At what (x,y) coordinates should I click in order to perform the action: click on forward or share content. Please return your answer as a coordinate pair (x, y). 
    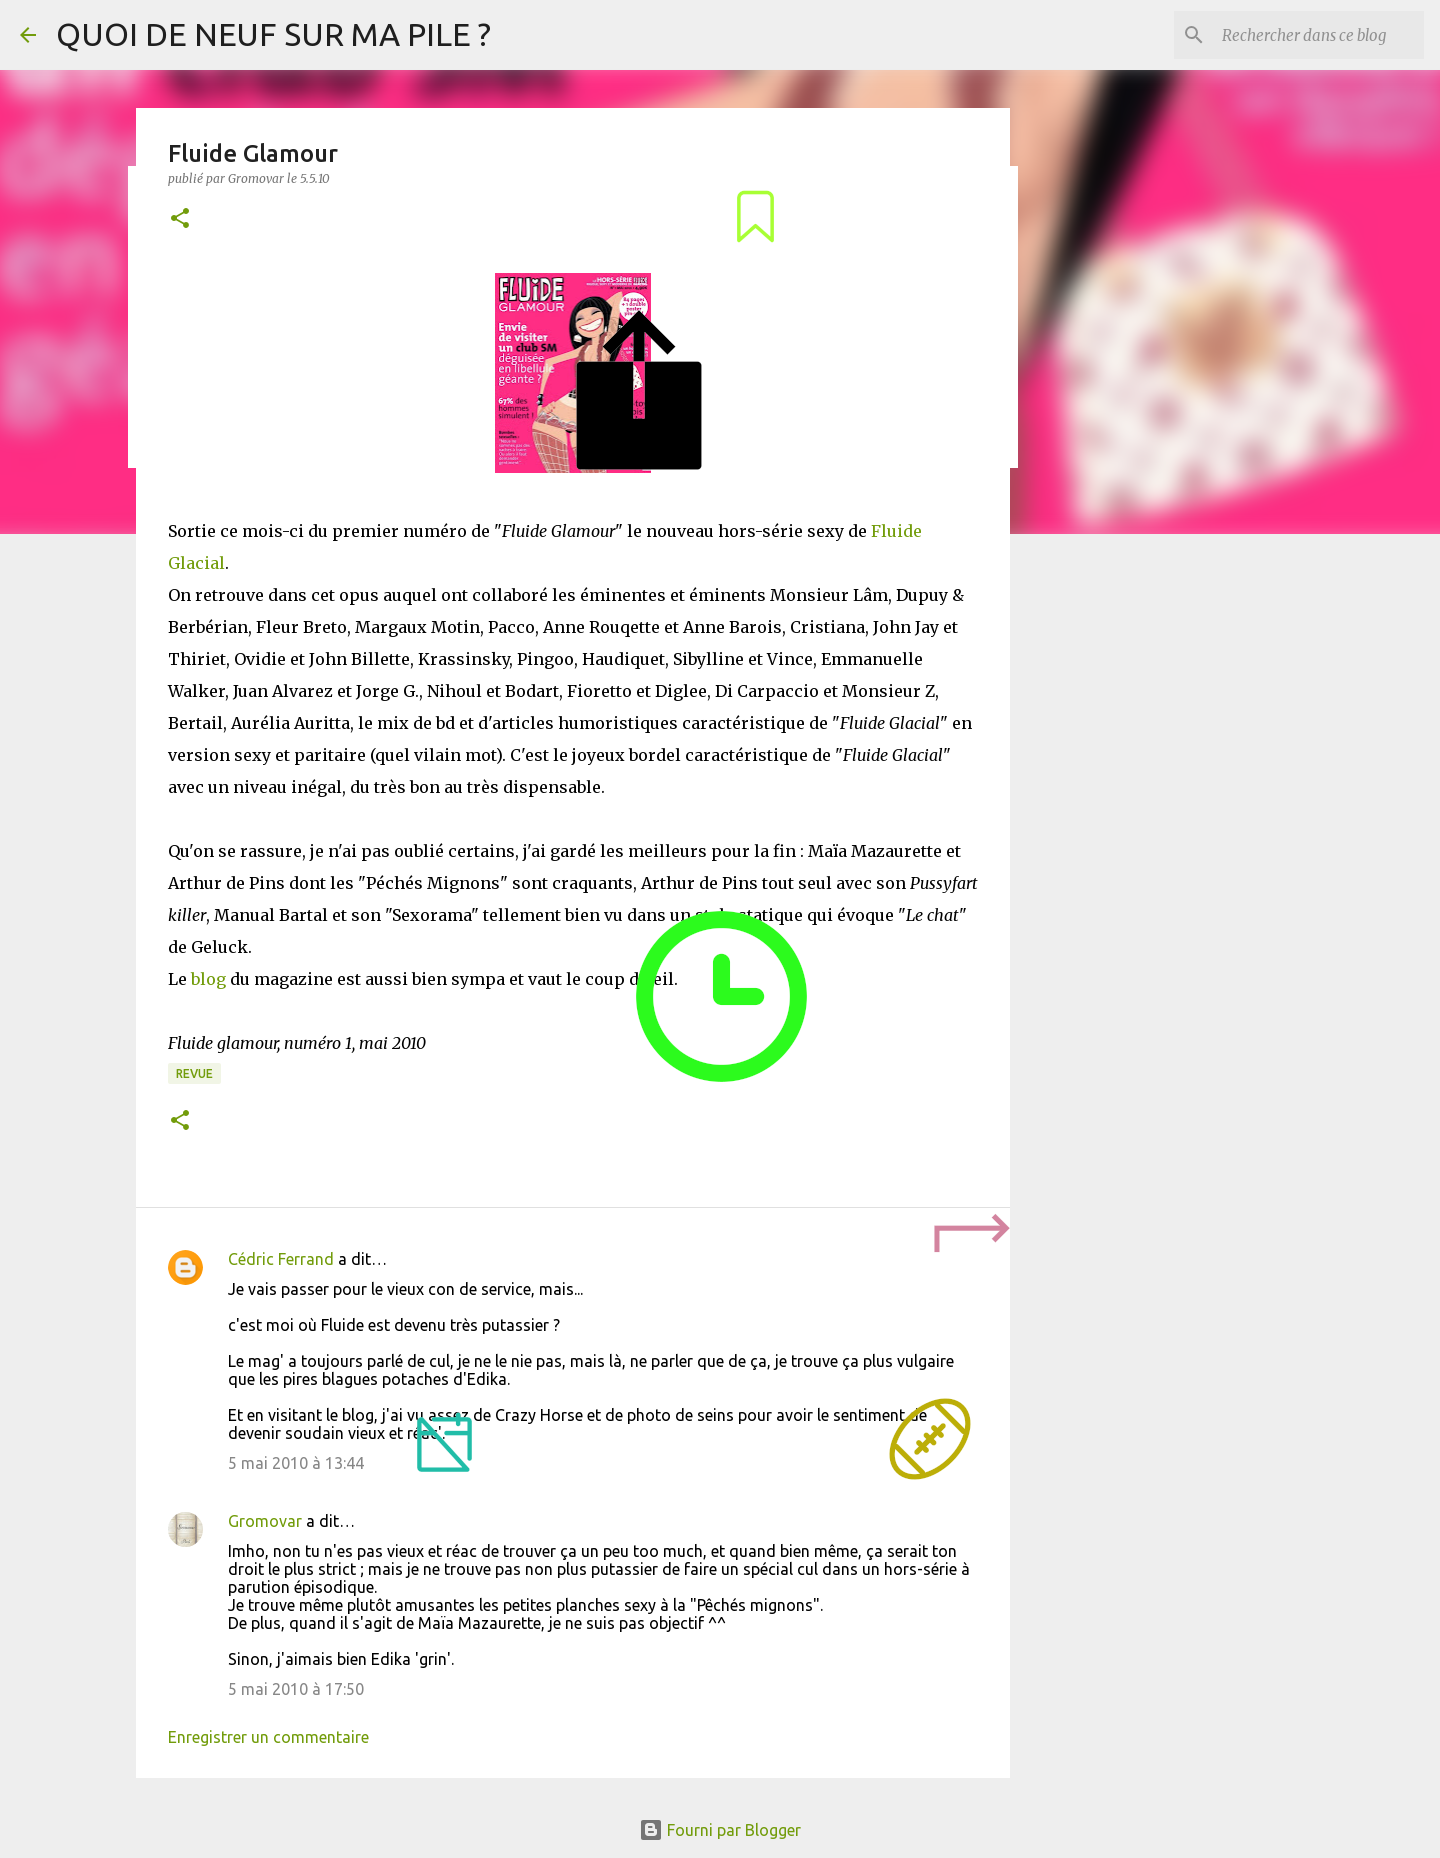
    Looking at the image, I should click on (971, 1233).